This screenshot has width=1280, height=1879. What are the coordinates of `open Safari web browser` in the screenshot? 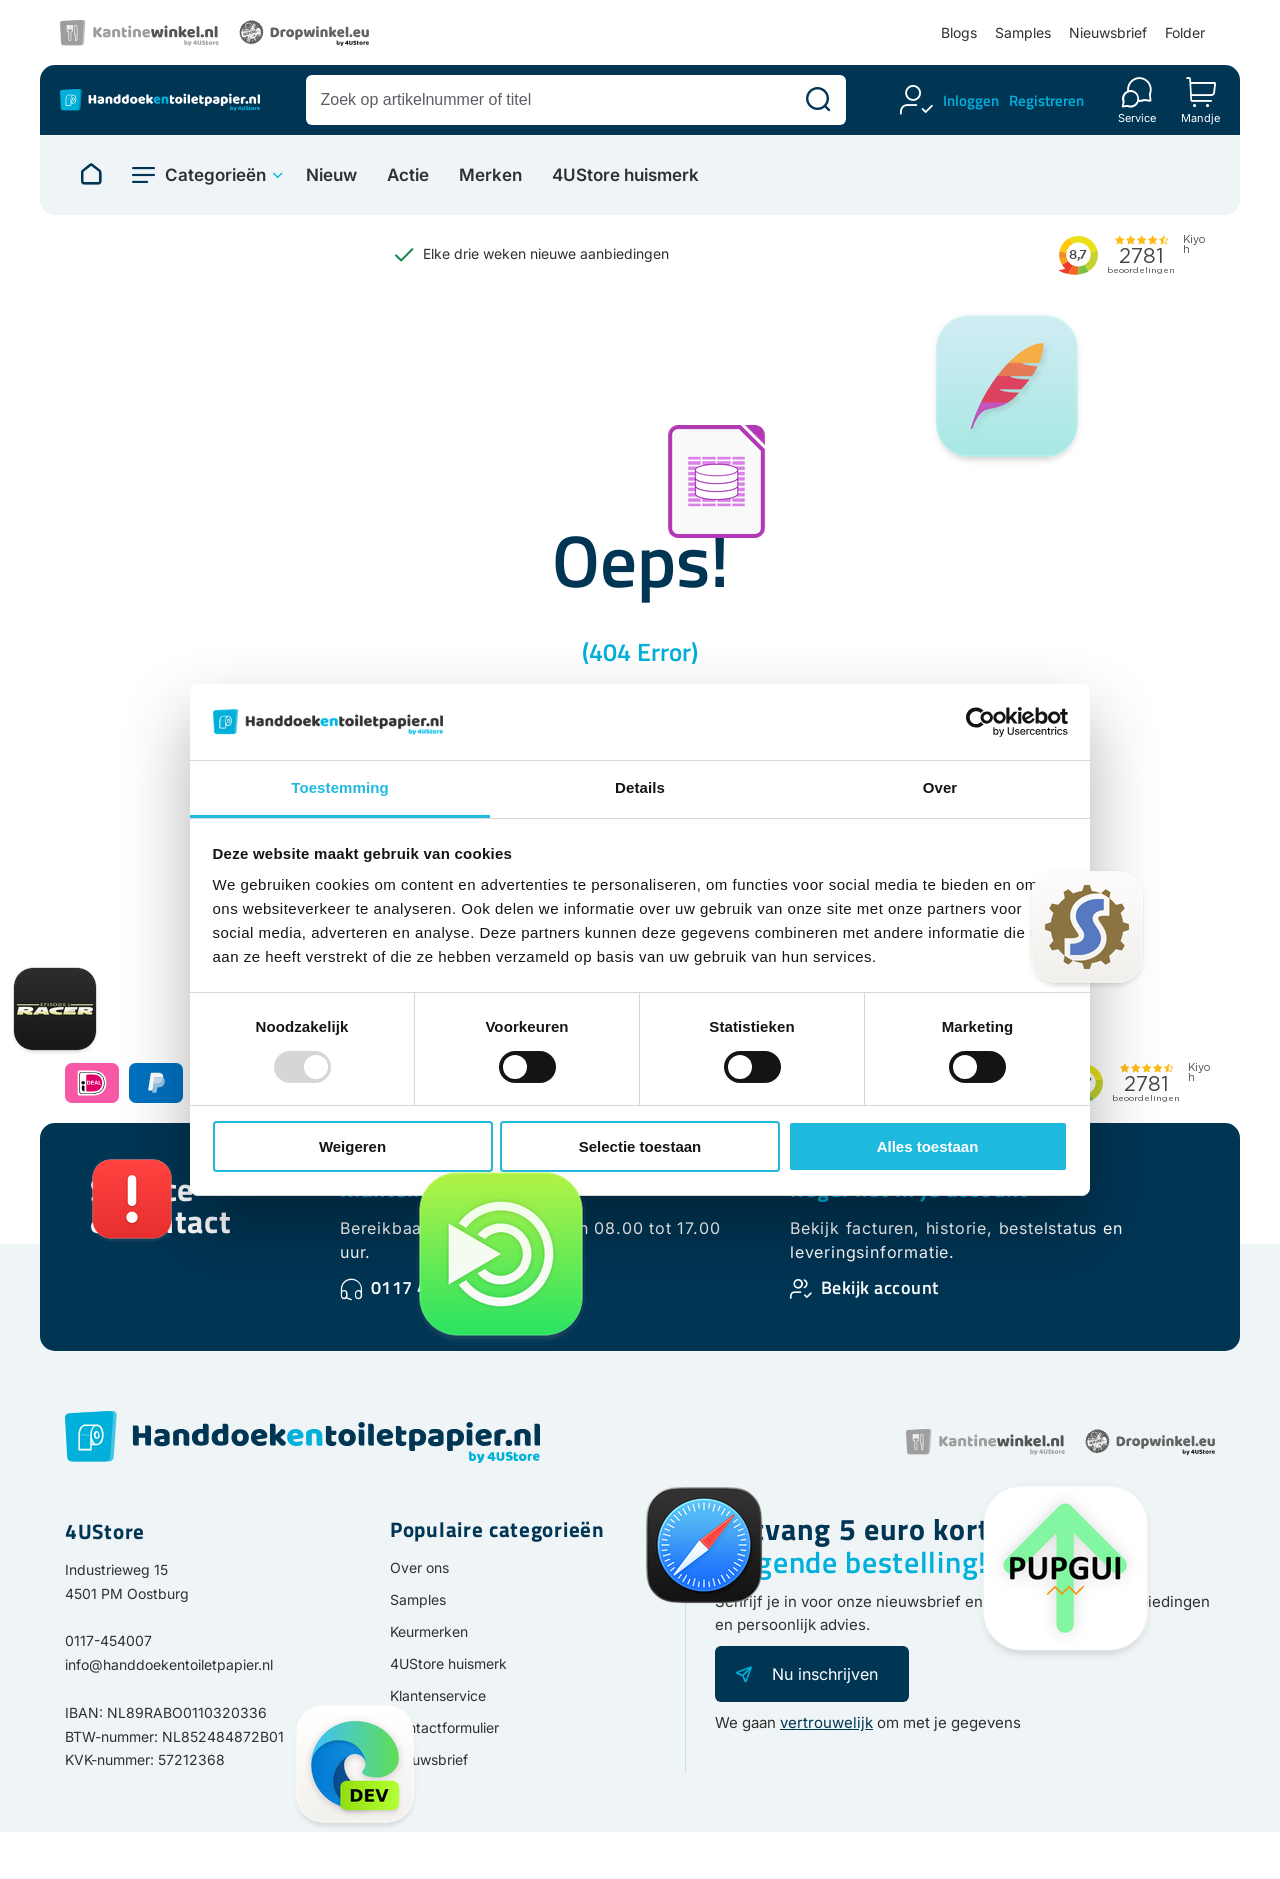 It's located at (704, 1545).